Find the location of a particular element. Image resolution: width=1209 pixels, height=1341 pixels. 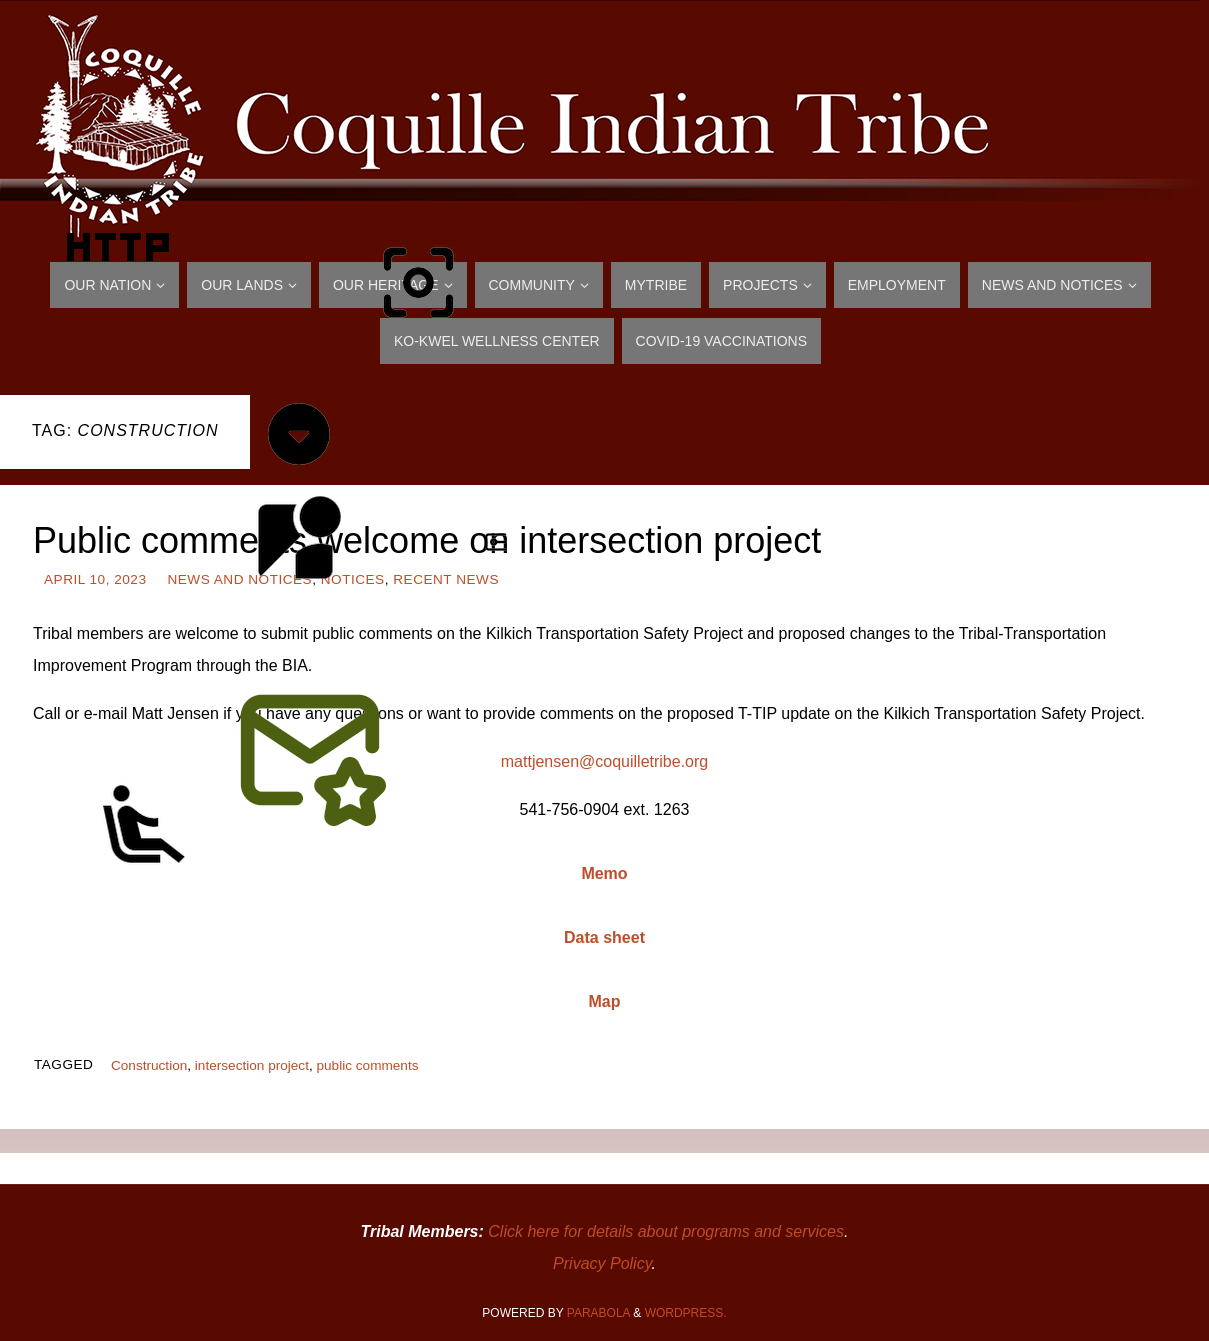

view starred or important emails is located at coordinates (310, 750).